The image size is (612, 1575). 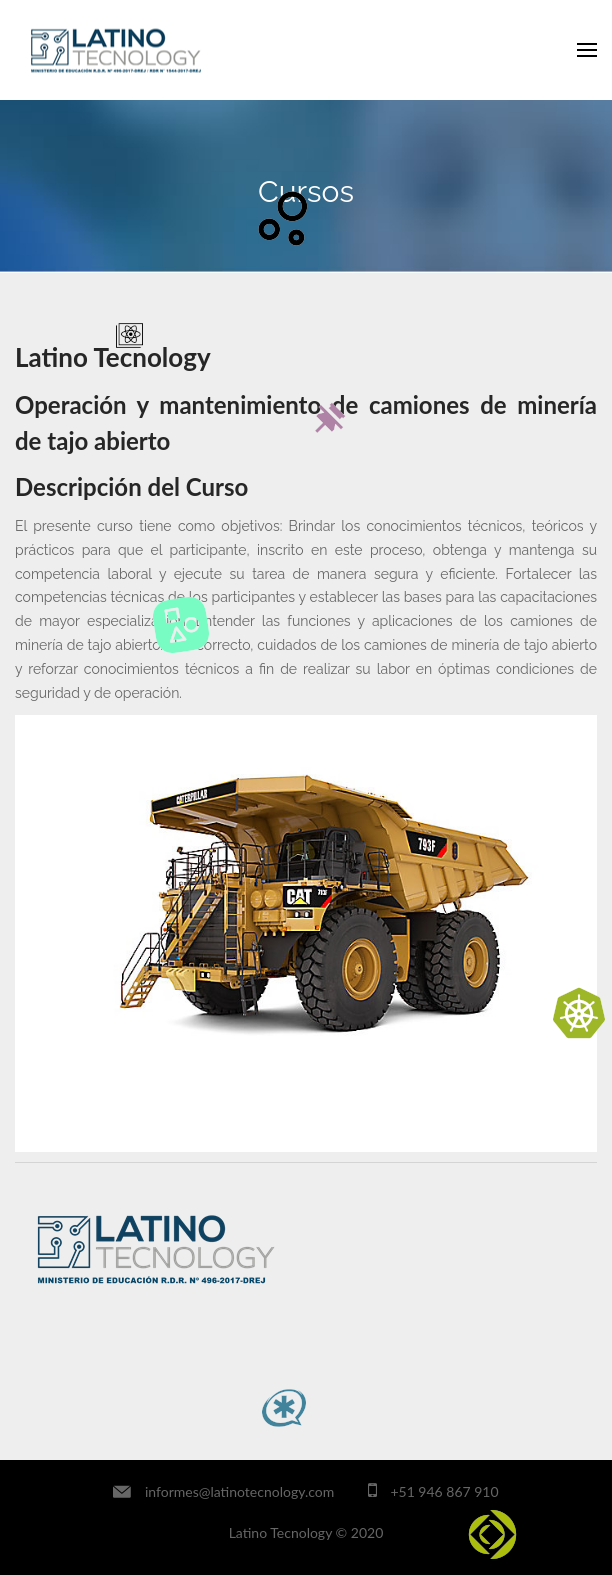 What do you see at coordinates (329, 419) in the screenshot?
I see `unpin a saved location` at bounding box center [329, 419].